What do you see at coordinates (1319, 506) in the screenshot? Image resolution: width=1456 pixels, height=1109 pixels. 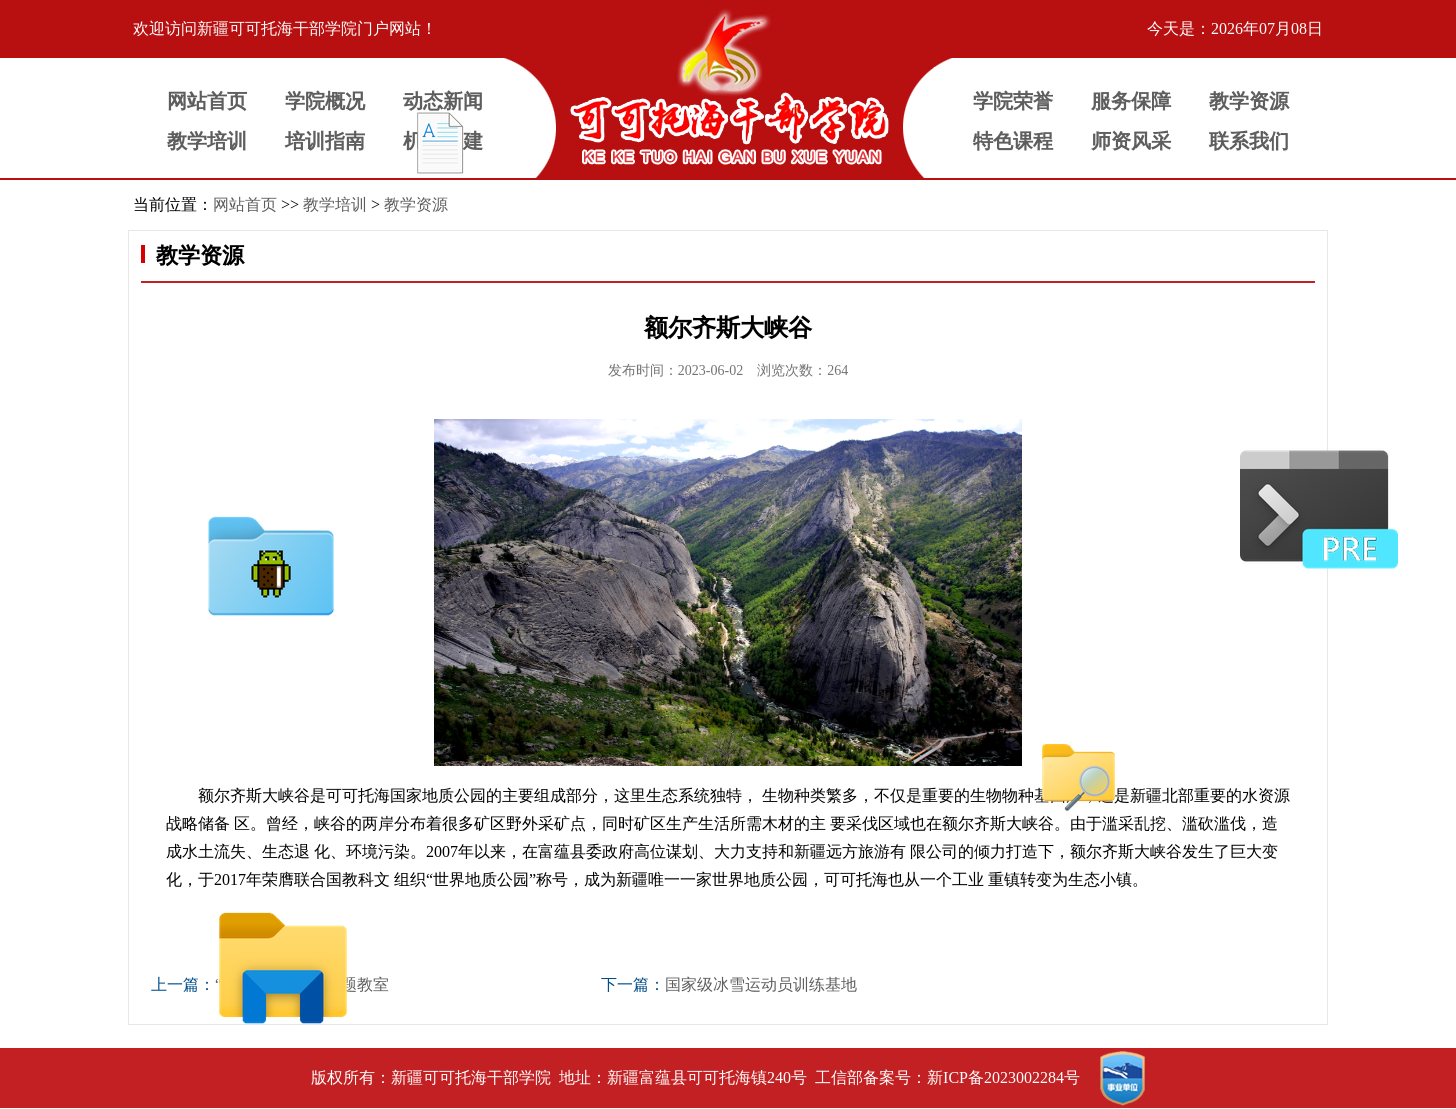 I see `open windows terminal preview app` at bounding box center [1319, 506].